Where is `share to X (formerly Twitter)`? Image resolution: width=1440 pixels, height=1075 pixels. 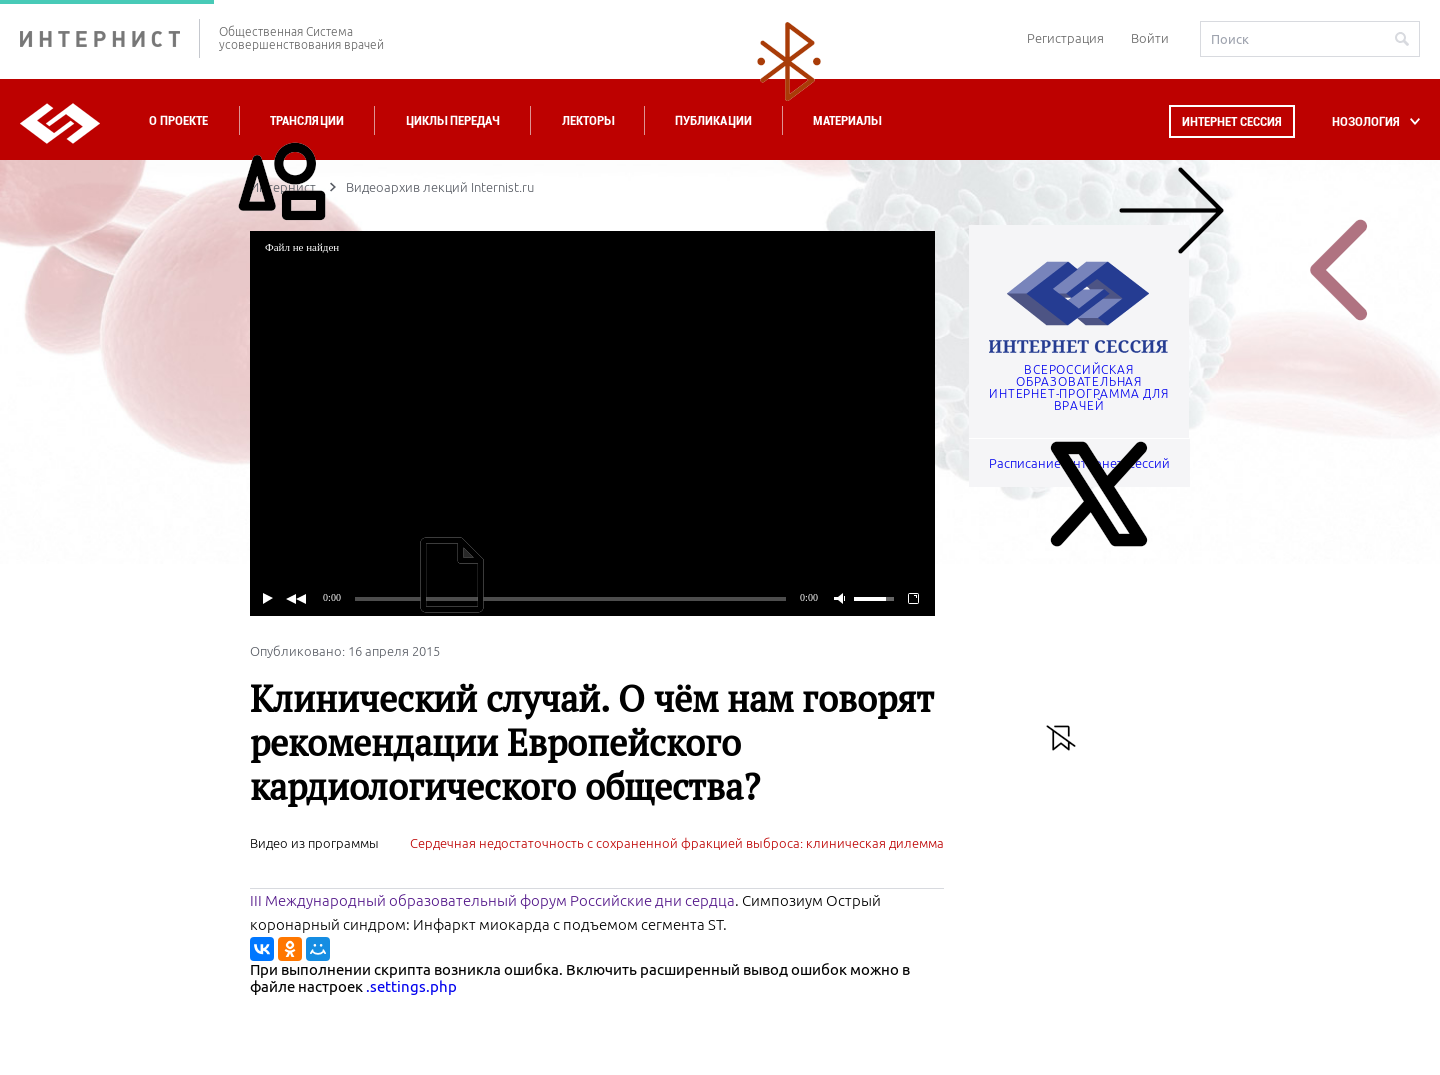
share to X (formerly Twitter) is located at coordinates (1099, 494).